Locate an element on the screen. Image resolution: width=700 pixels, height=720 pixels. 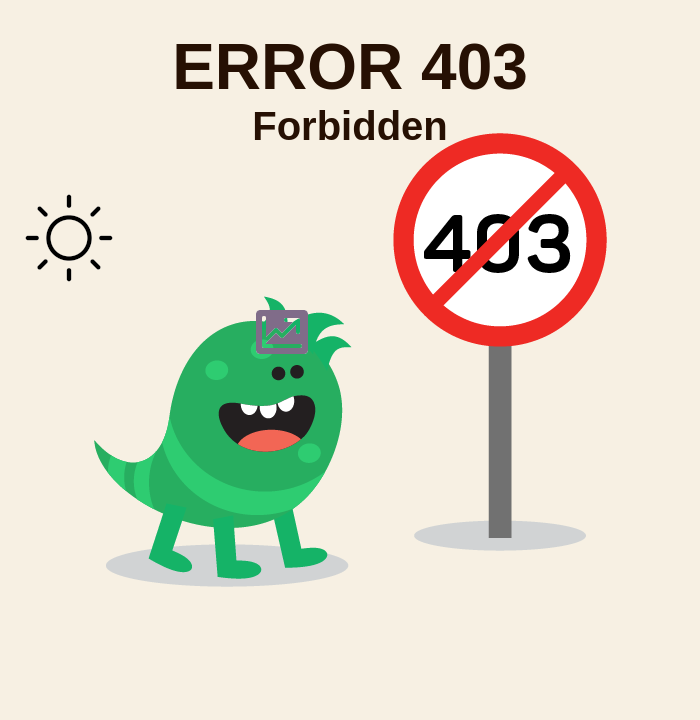
view analytics or performance metrics is located at coordinates (282, 332).